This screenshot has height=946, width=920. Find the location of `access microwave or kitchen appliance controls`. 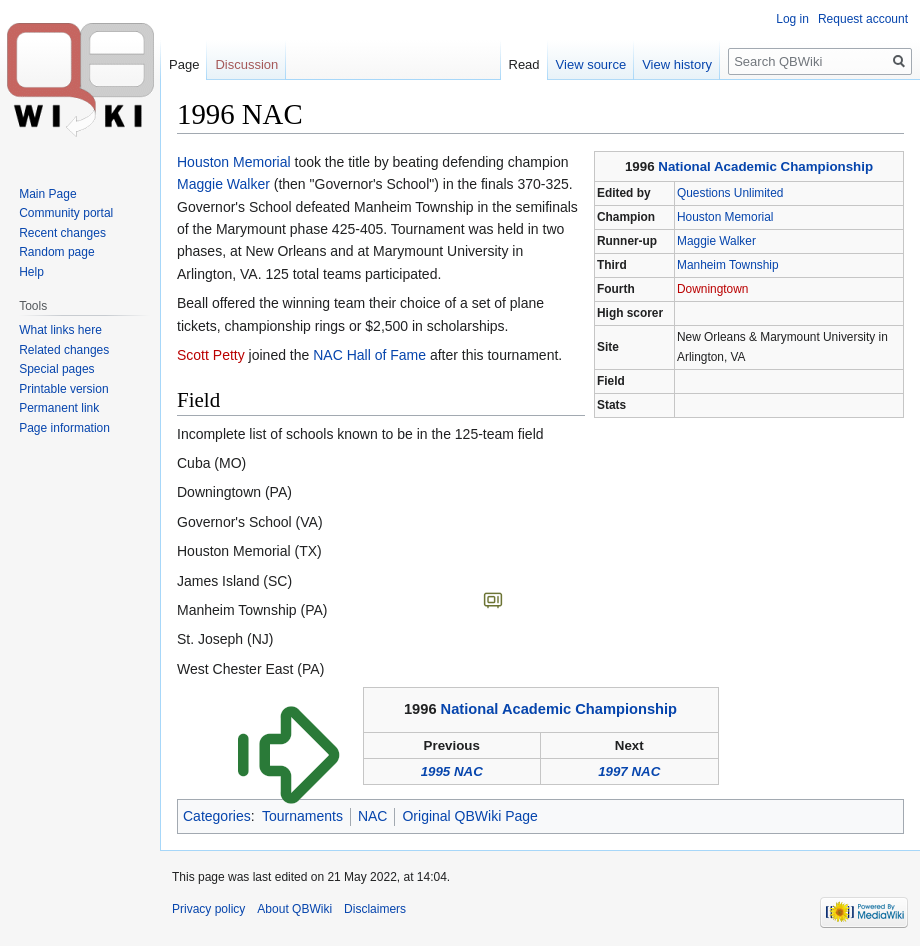

access microwave or kitchen appliance controls is located at coordinates (493, 600).